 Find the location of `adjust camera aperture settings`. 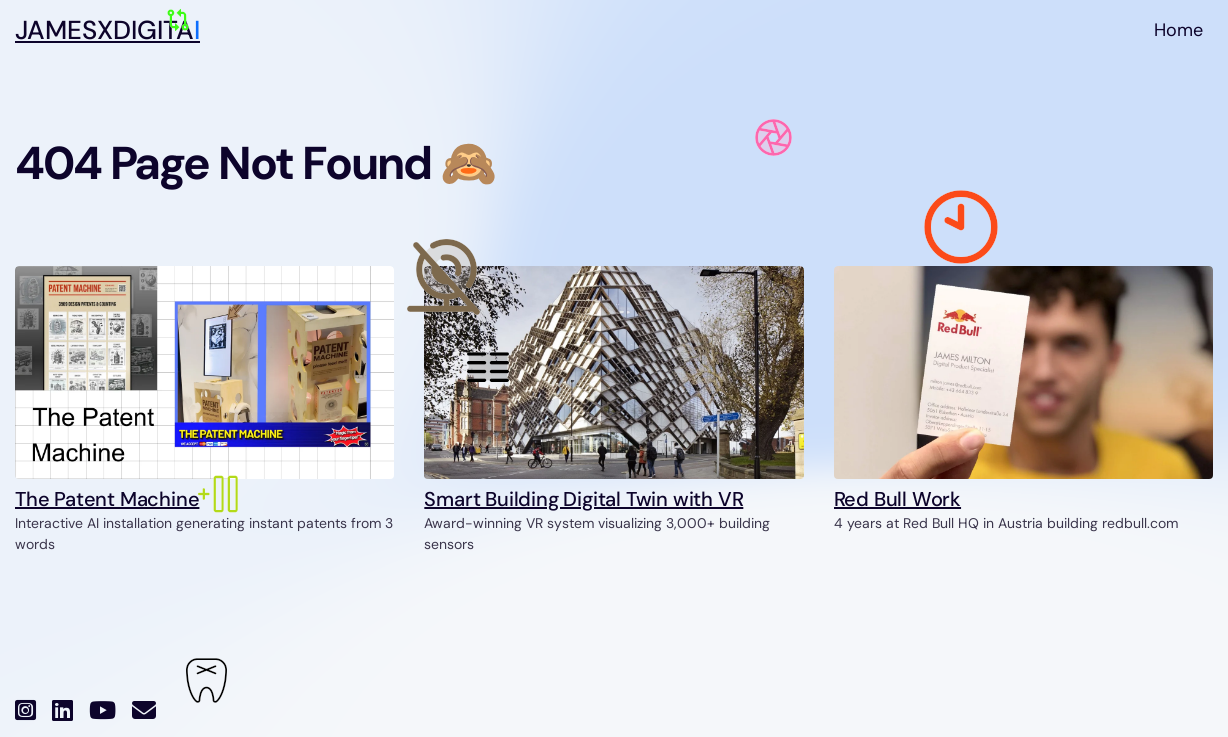

adjust camera aperture settings is located at coordinates (773, 137).